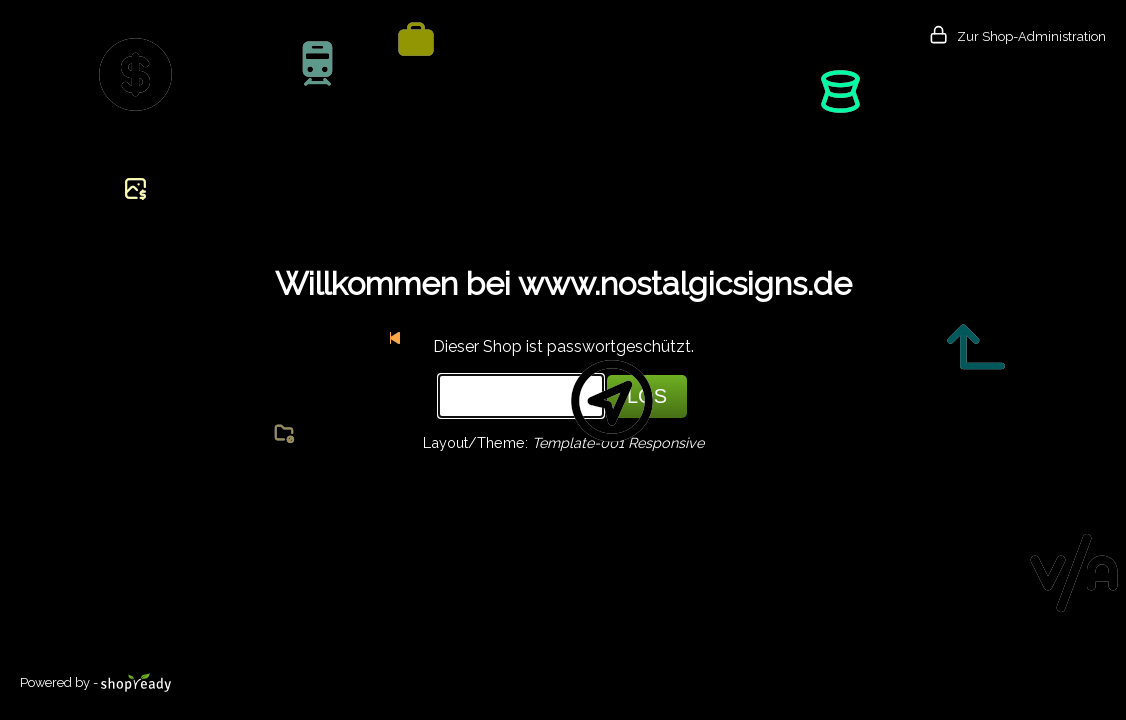 The height and width of the screenshot is (720, 1126). What do you see at coordinates (135, 188) in the screenshot?
I see `view paid or premium photos` at bounding box center [135, 188].